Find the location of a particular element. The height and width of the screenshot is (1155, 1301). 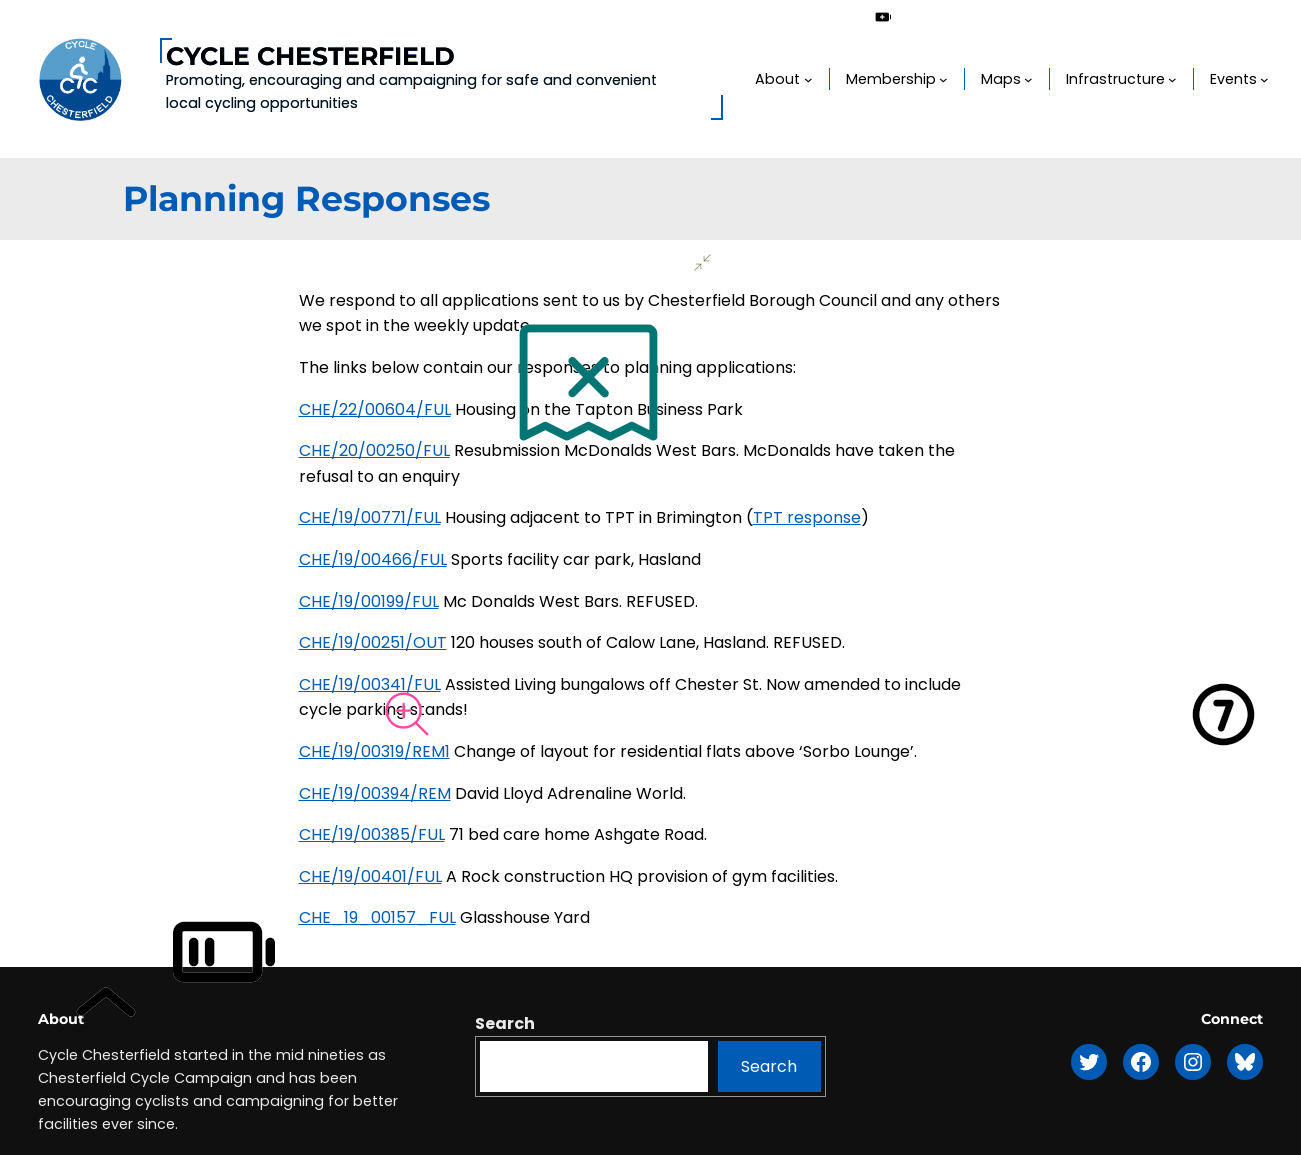

cancel or void a receipt is located at coordinates (588, 382).